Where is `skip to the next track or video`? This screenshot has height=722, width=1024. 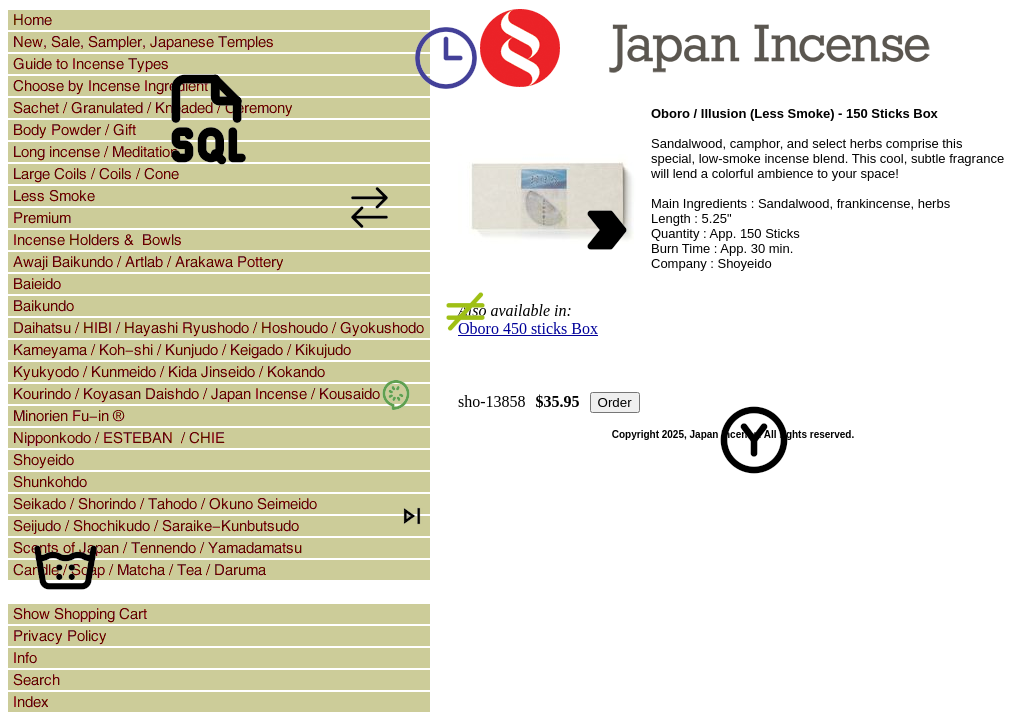
skip to the next track or video is located at coordinates (412, 516).